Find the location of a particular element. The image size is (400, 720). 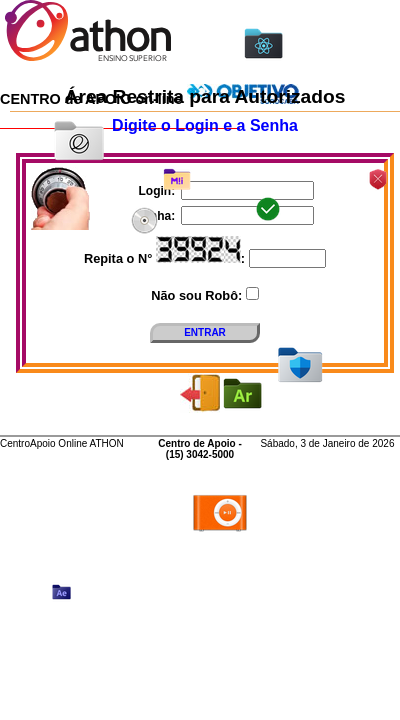

open adobe aero project files folder is located at coordinates (242, 394).